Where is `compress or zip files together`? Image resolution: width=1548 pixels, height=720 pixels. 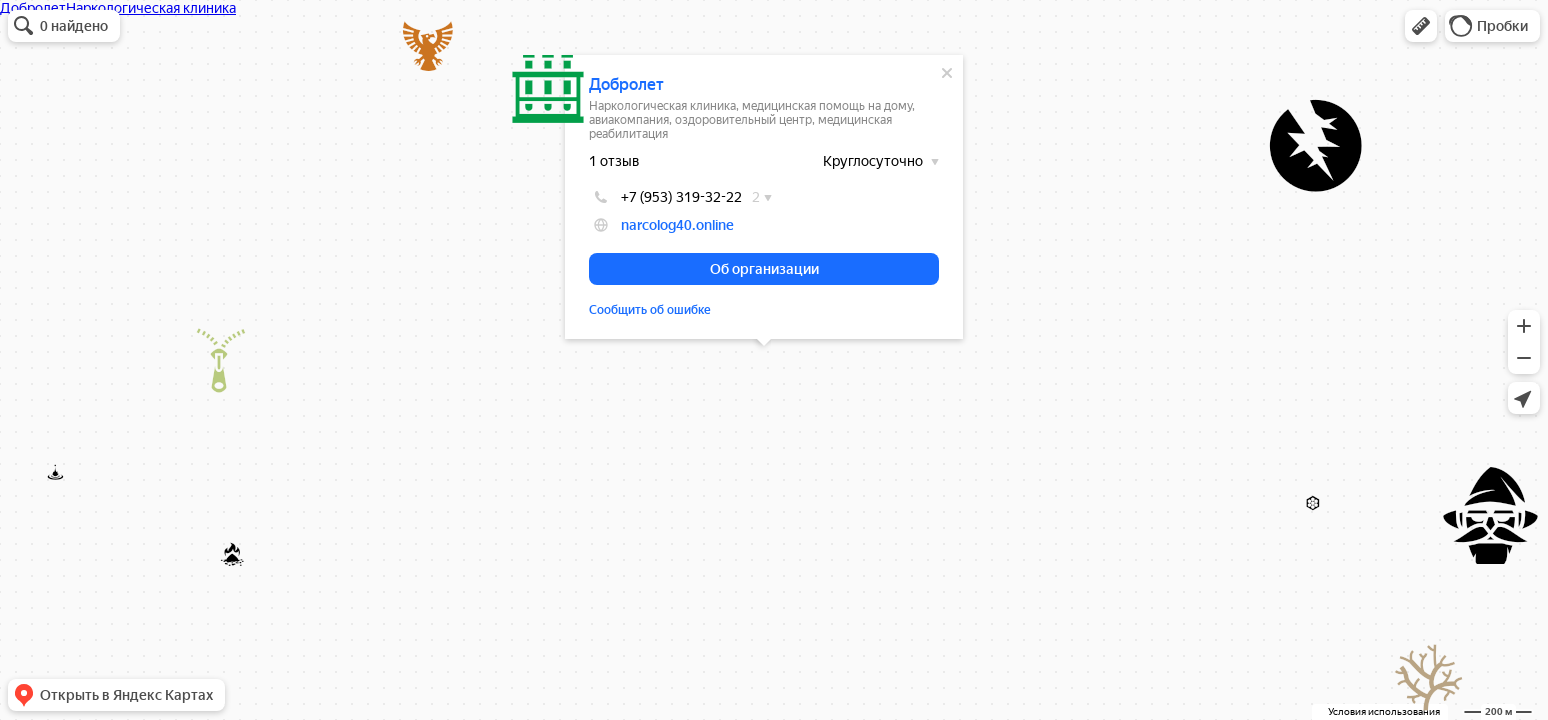 compress or zip files together is located at coordinates (219, 361).